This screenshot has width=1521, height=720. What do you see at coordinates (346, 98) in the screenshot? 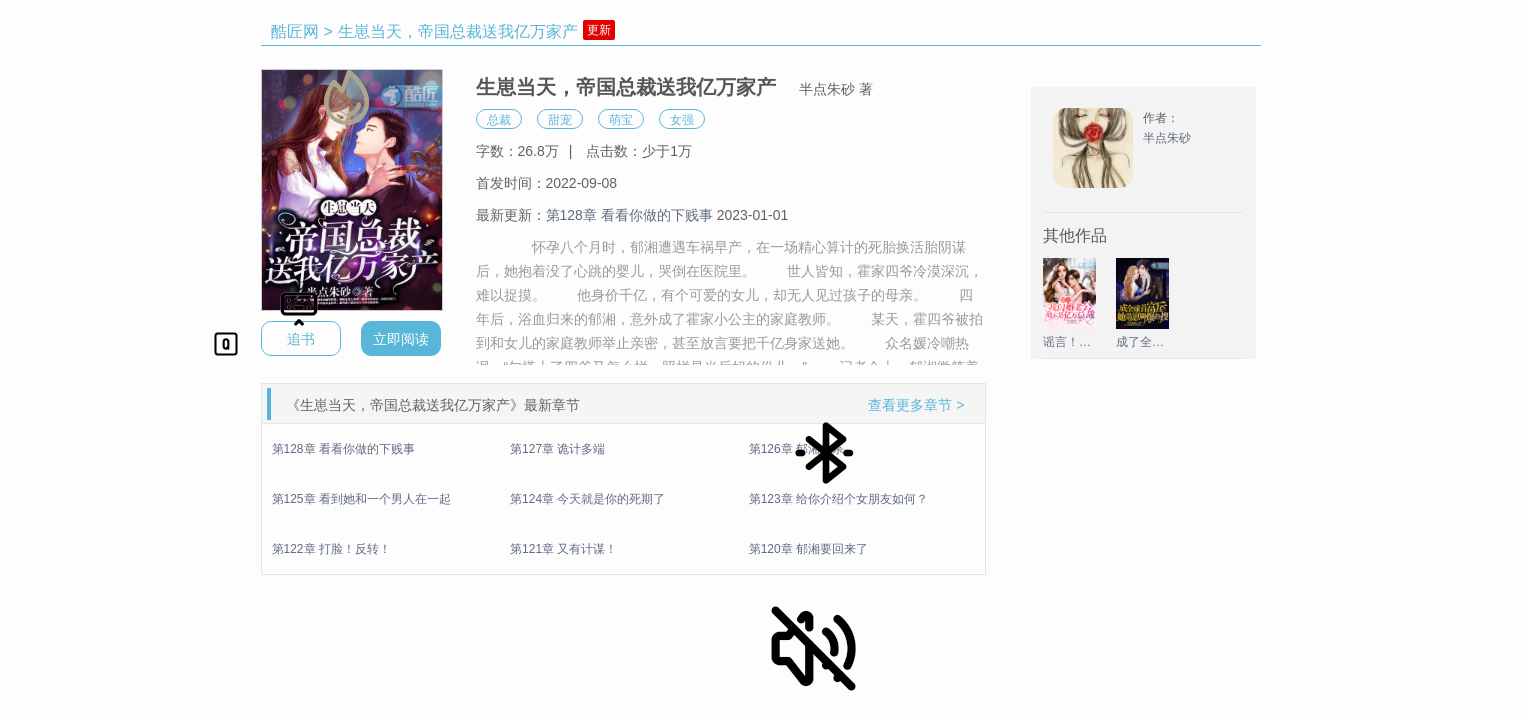
I see `indicates trending or hot content` at bounding box center [346, 98].